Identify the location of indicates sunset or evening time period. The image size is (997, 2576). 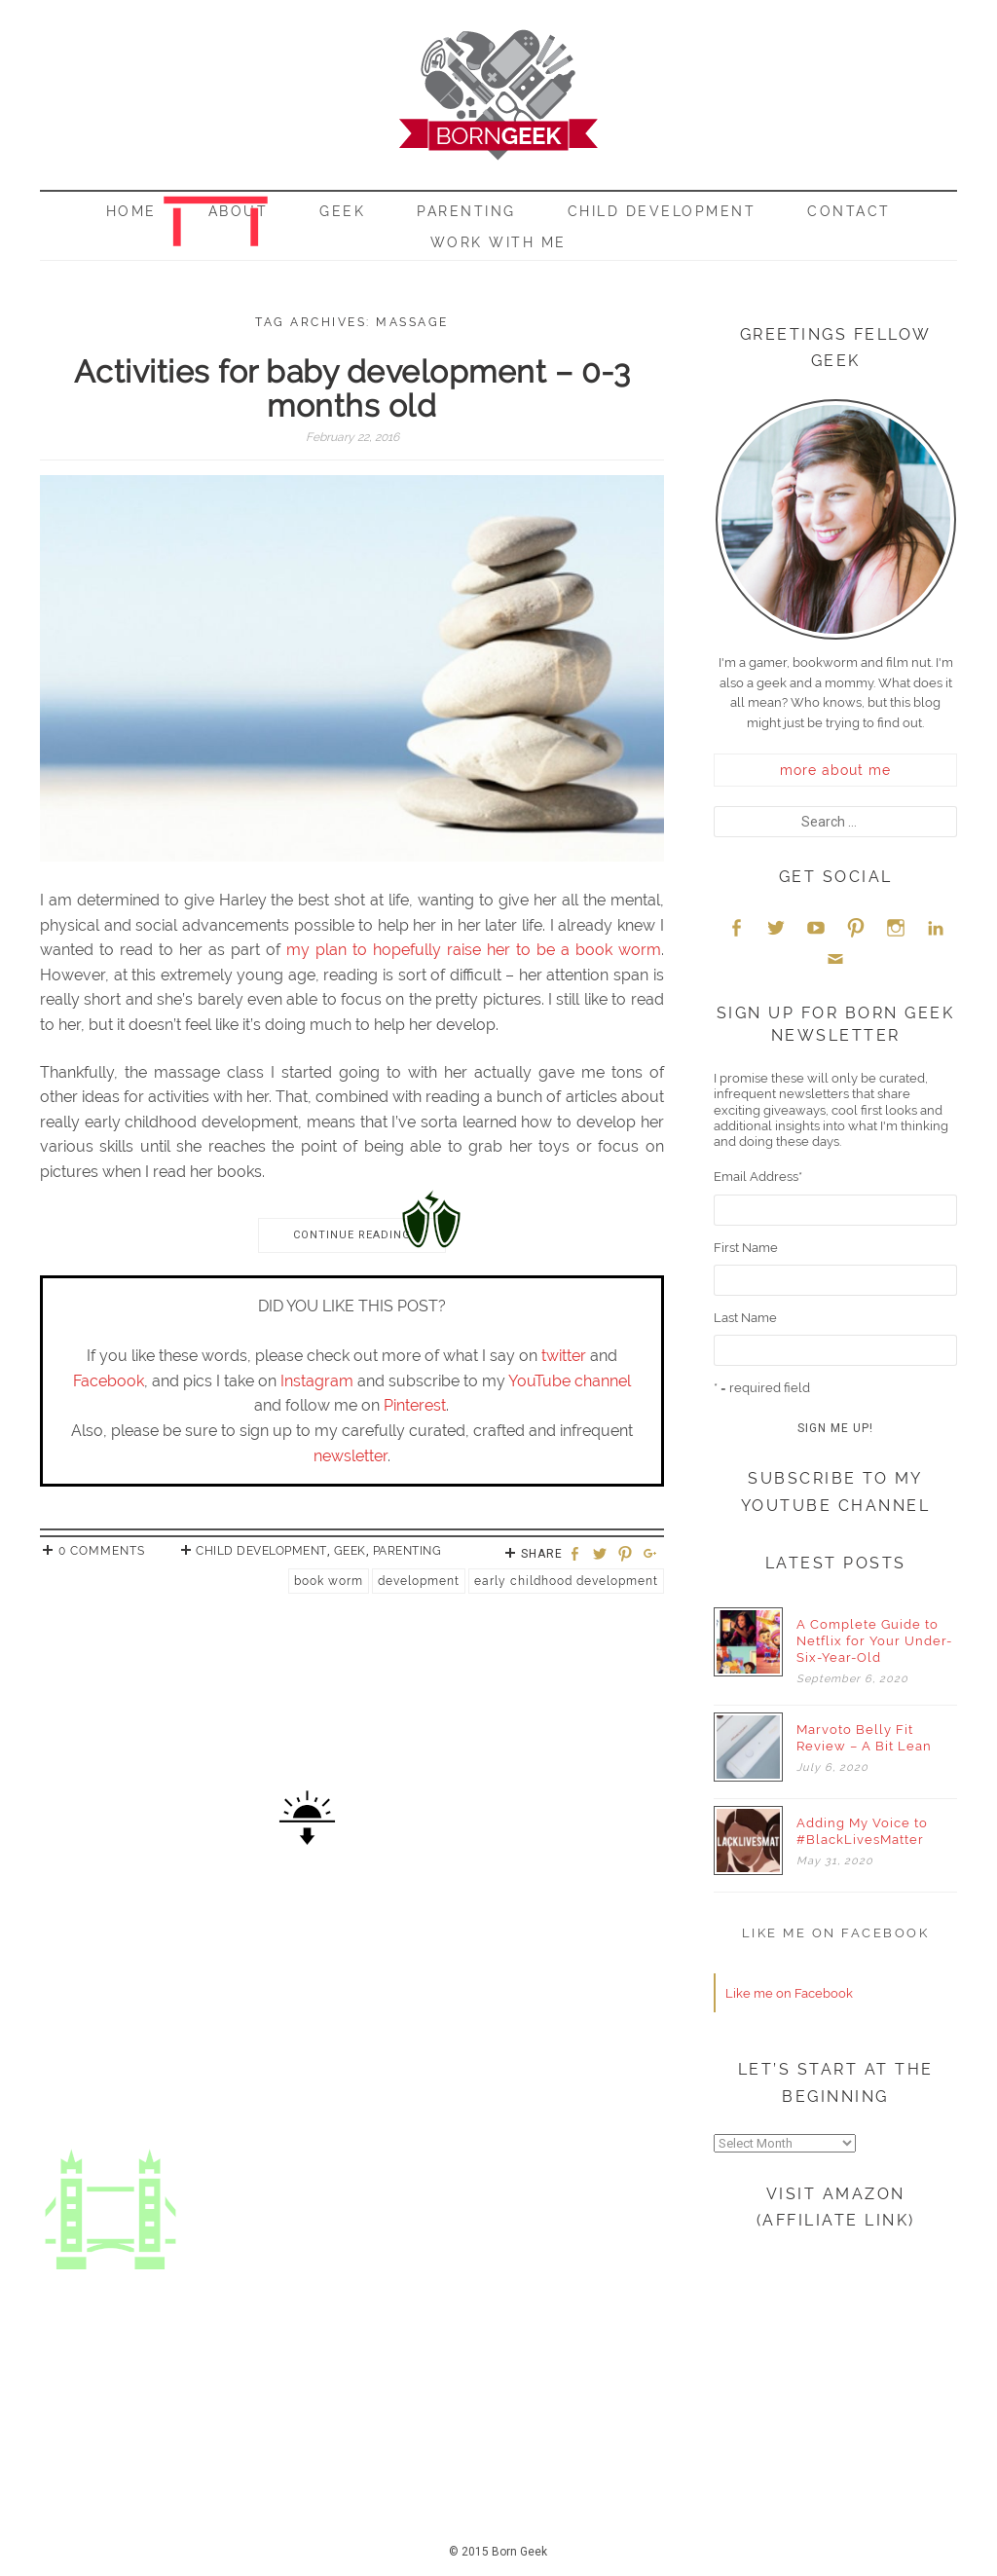
(307, 1818).